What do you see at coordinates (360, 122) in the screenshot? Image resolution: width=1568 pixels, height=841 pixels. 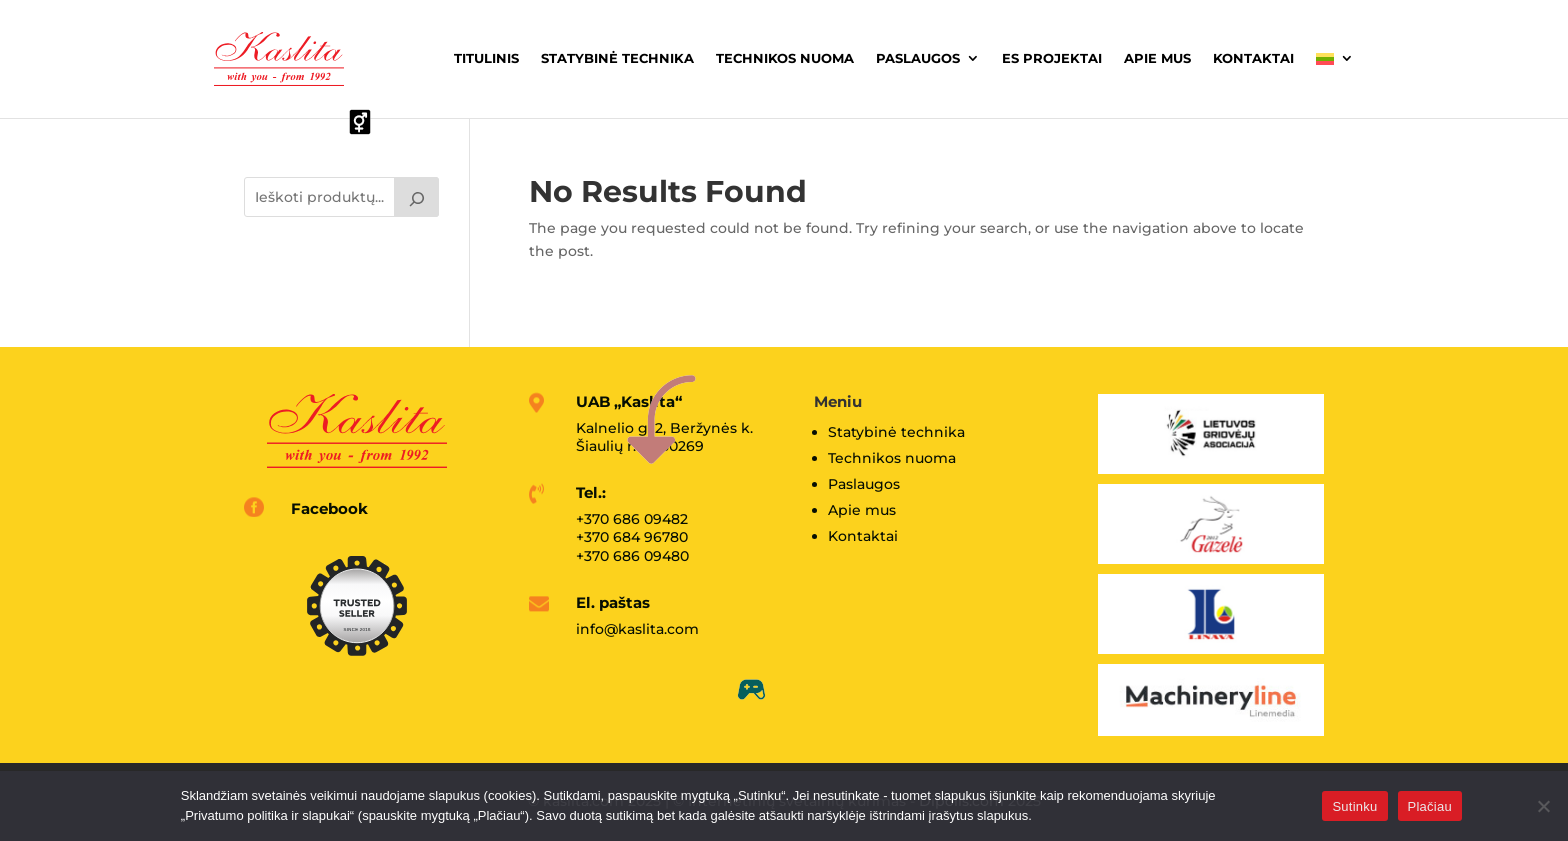 I see `indicates intersex gender identity option` at bounding box center [360, 122].